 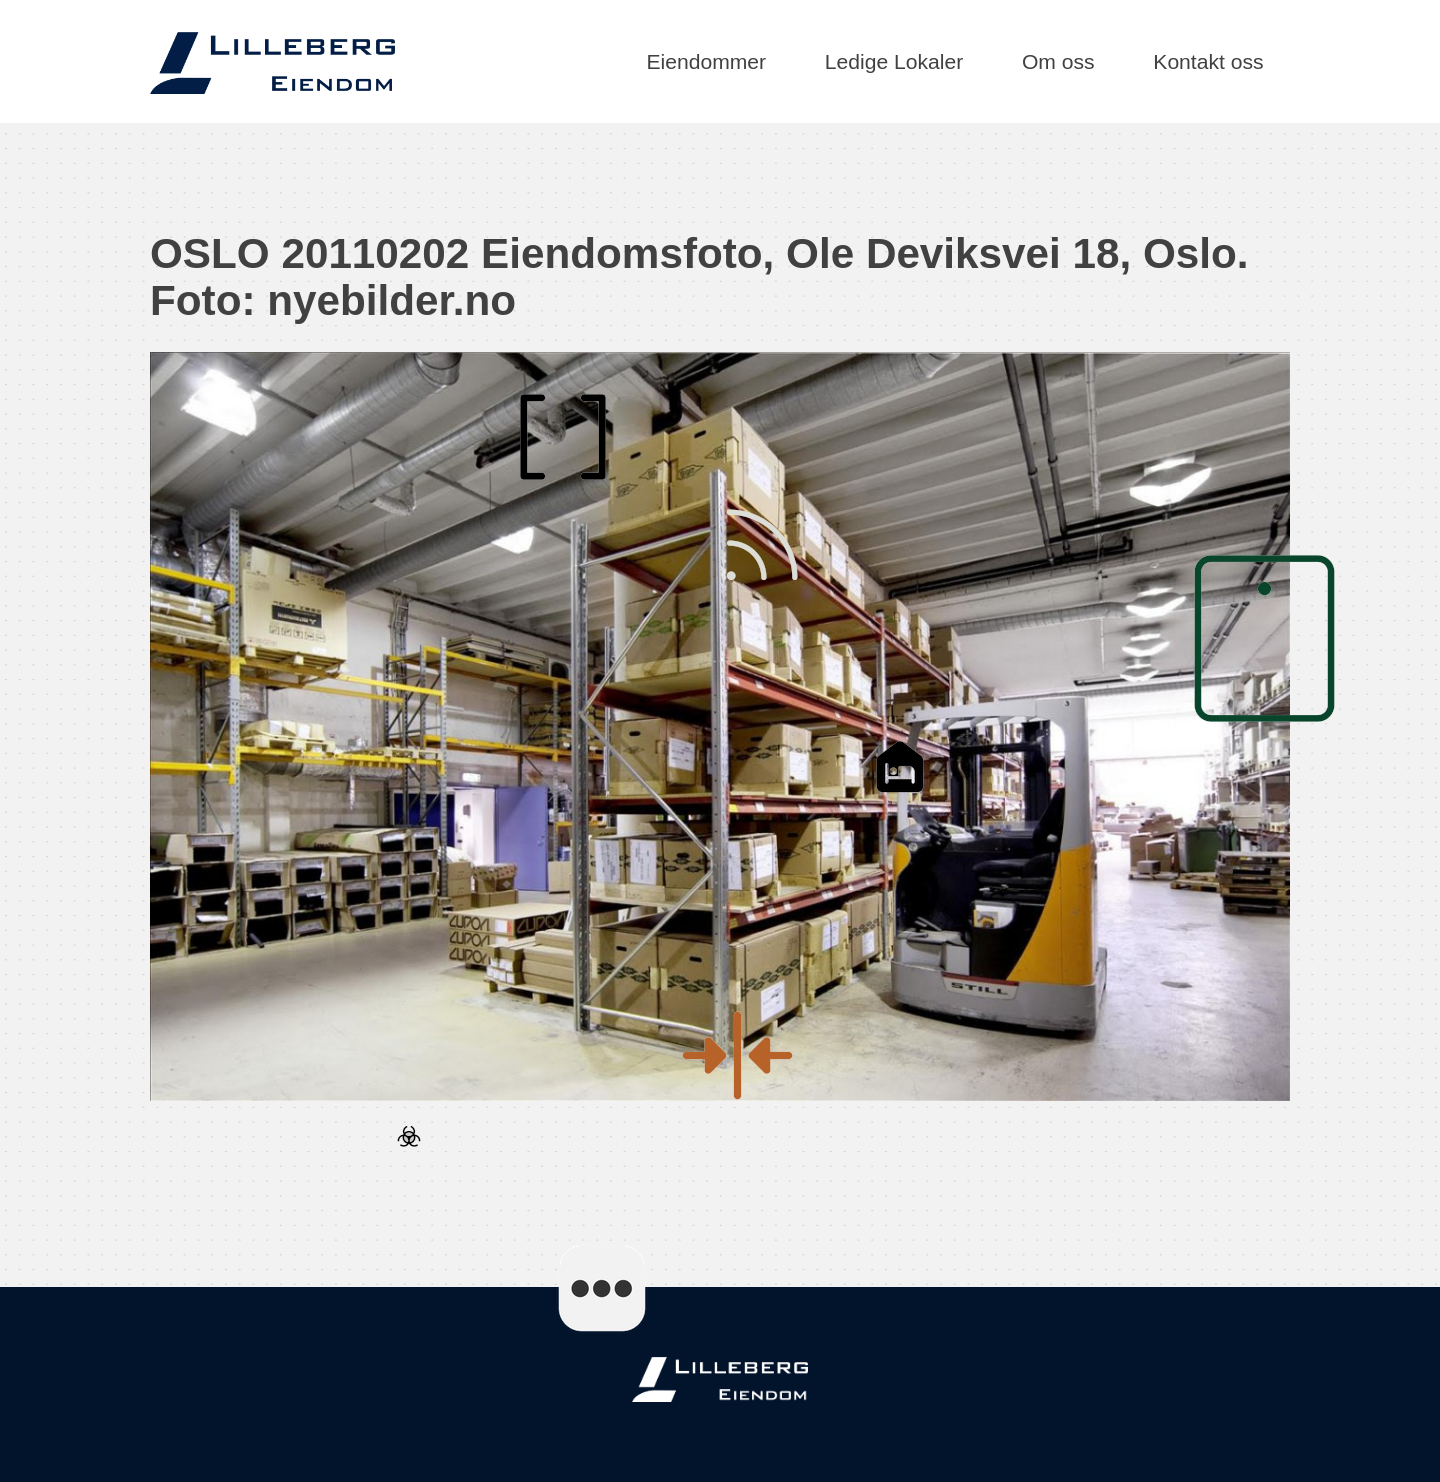 What do you see at coordinates (602, 1288) in the screenshot?
I see `view other applications or categories` at bounding box center [602, 1288].